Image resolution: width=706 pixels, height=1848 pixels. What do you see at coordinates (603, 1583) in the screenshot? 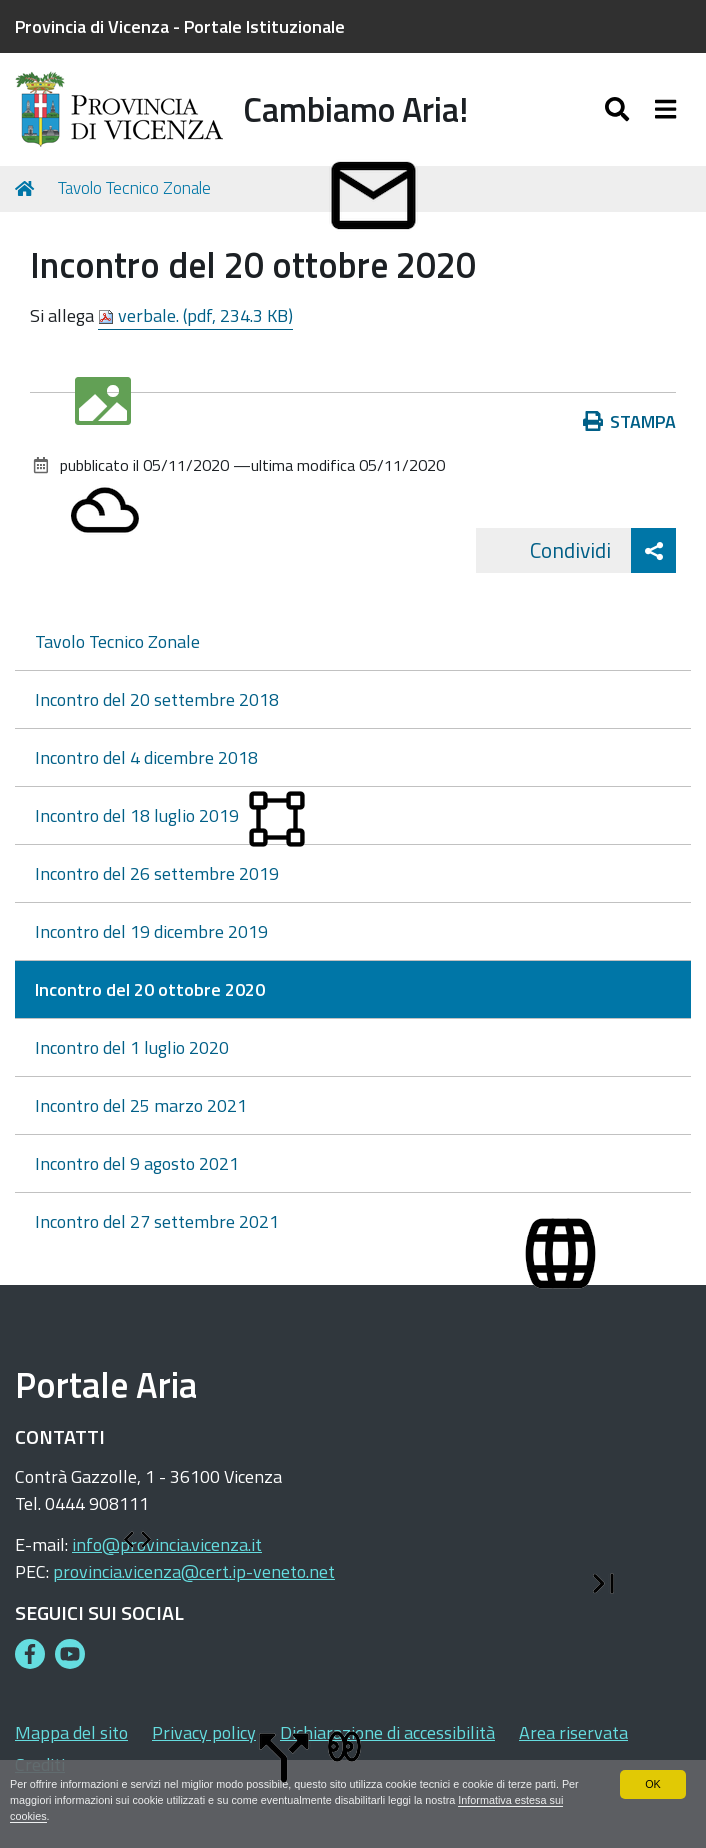
I see `go to the last page` at bounding box center [603, 1583].